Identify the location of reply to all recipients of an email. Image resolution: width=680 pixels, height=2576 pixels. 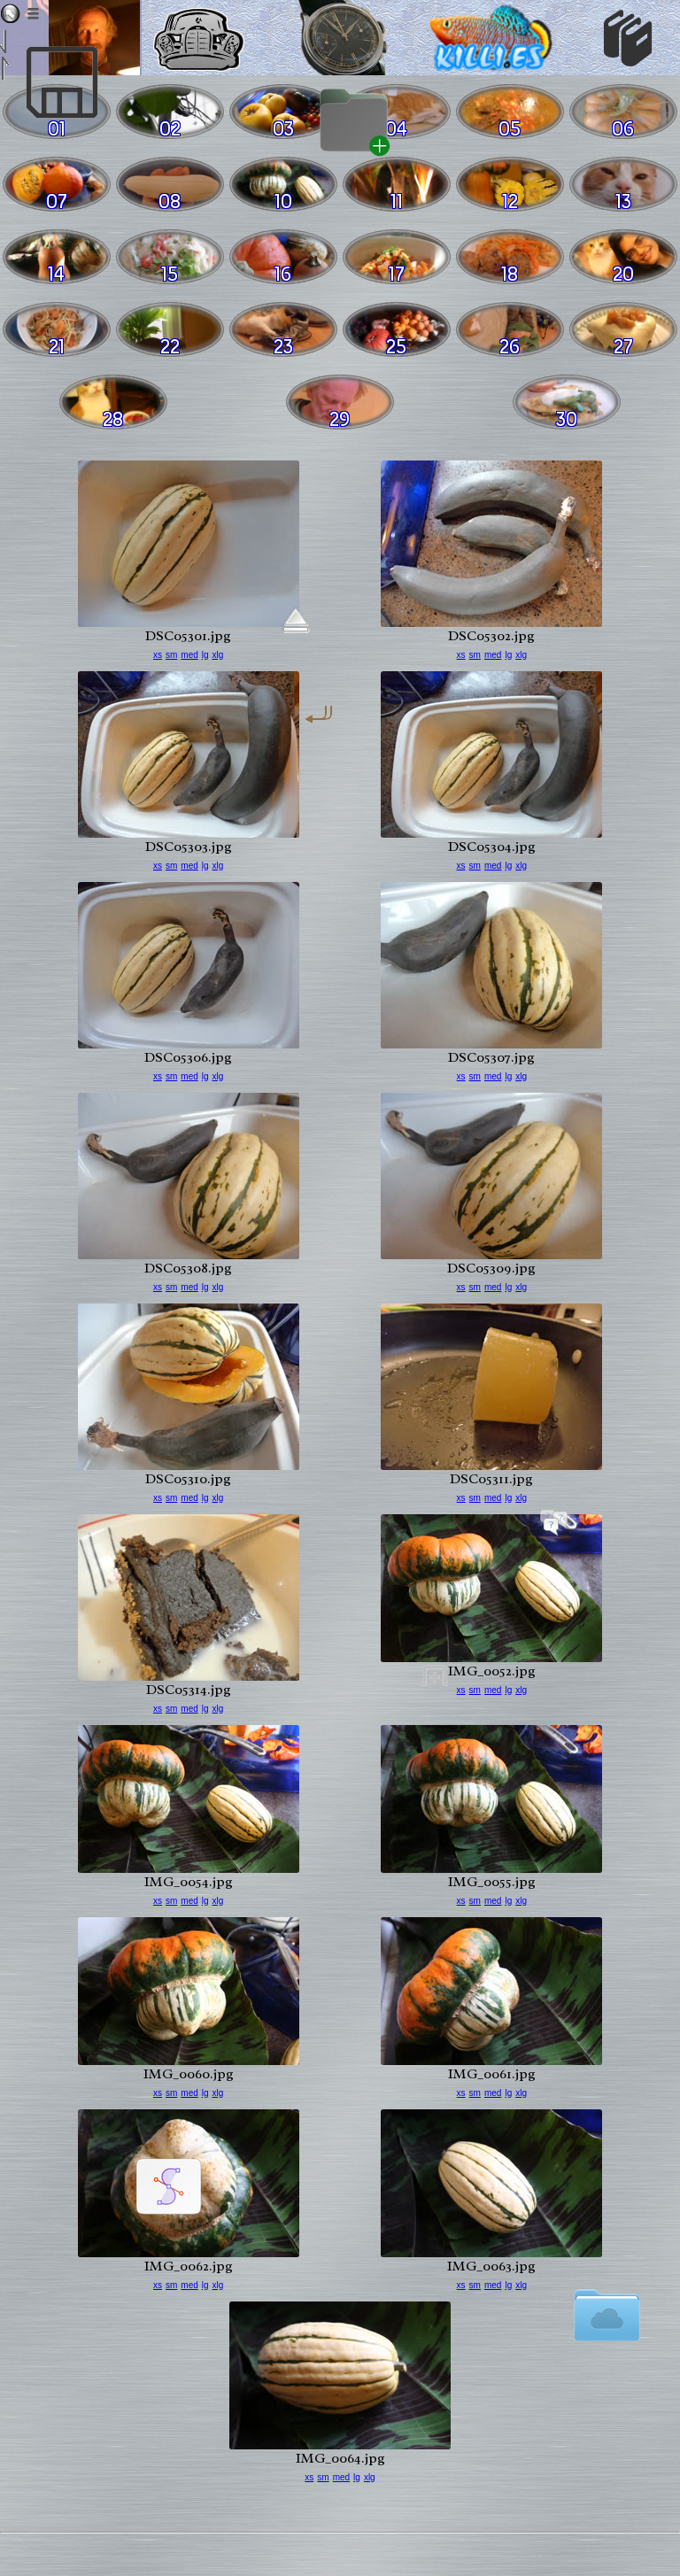
(318, 713).